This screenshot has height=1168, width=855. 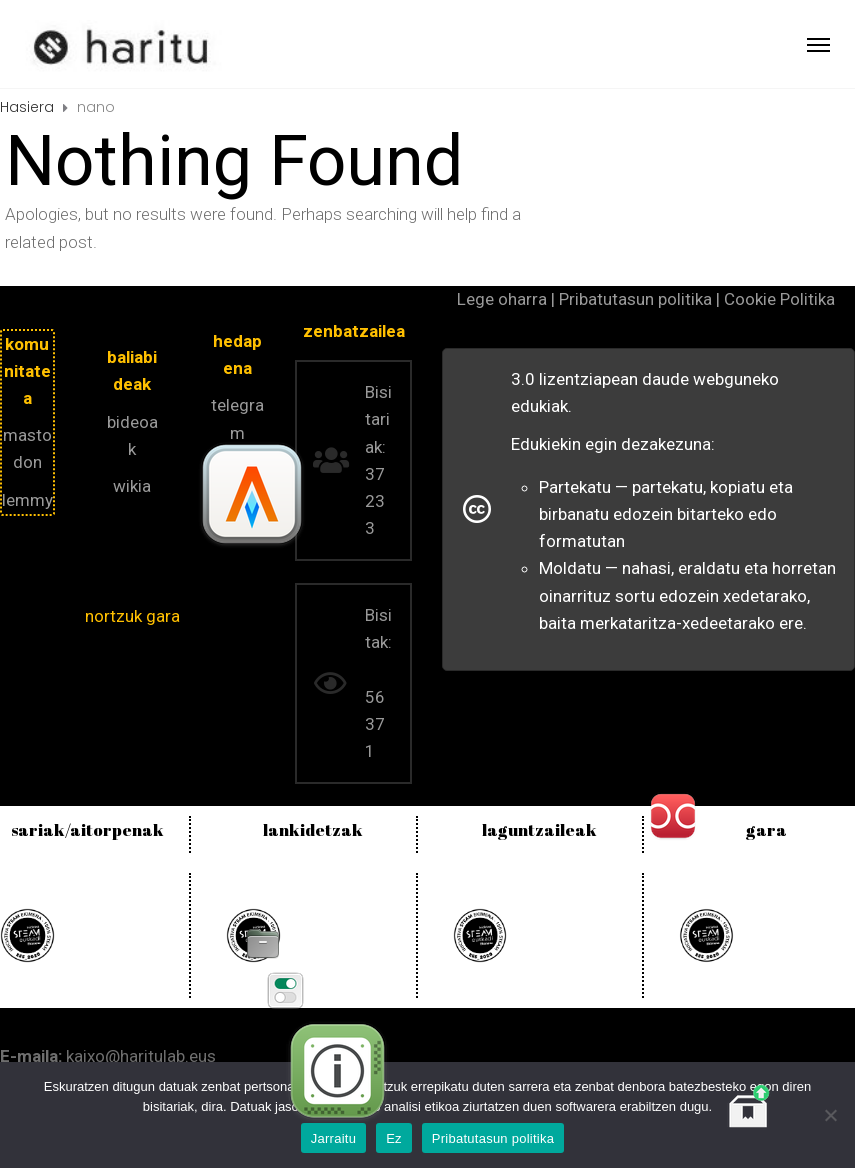 I want to click on view hardware information and system specs, so click(x=337, y=1072).